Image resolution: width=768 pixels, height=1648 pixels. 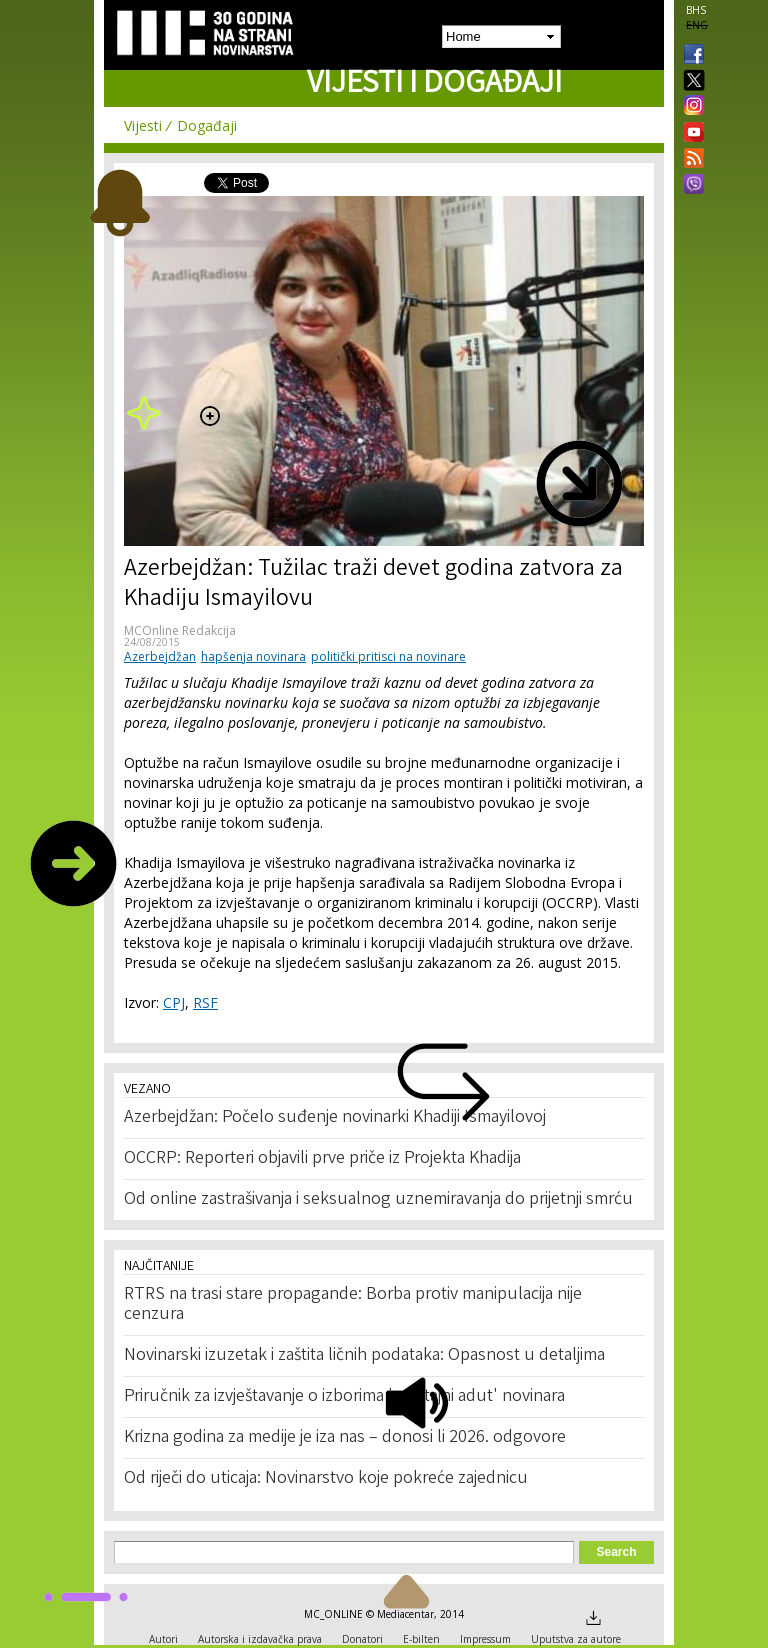 What do you see at coordinates (86, 1597) in the screenshot?
I see `insert a horizontal divider between content sections` at bounding box center [86, 1597].